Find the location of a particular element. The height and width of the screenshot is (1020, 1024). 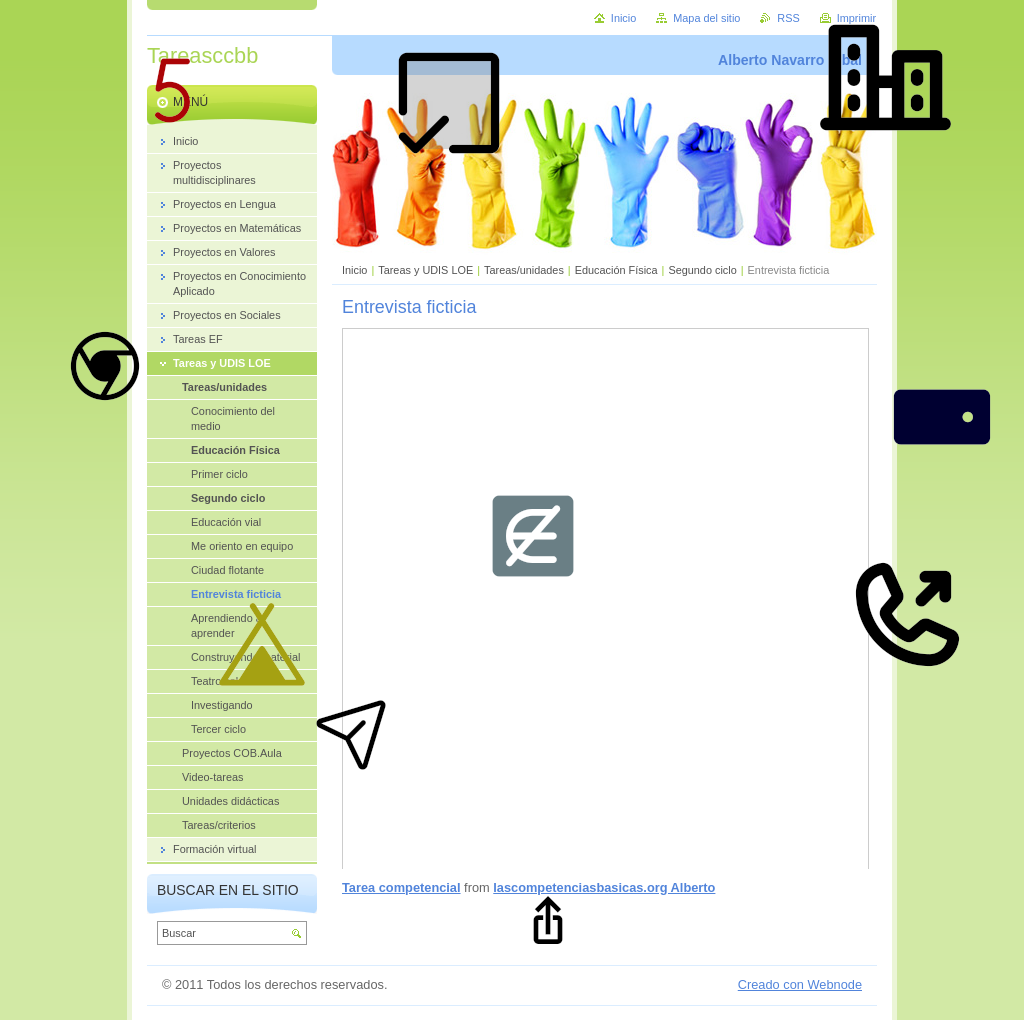

open Google Chrome browser is located at coordinates (105, 366).